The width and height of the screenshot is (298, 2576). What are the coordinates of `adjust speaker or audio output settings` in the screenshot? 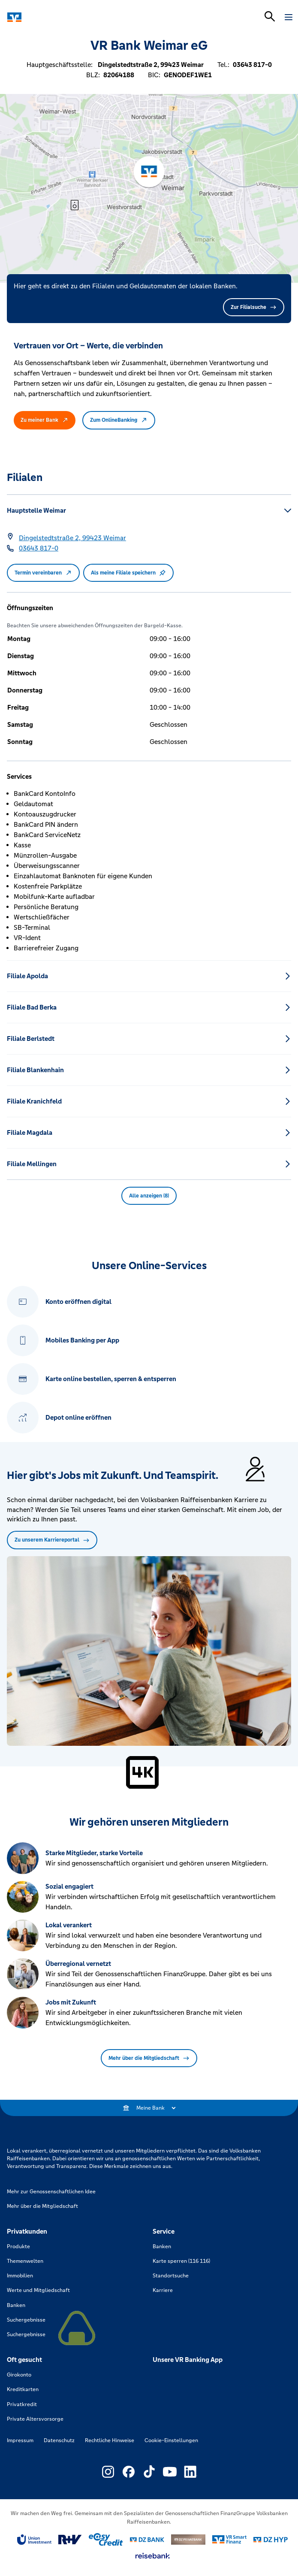 It's located at (75, 205).